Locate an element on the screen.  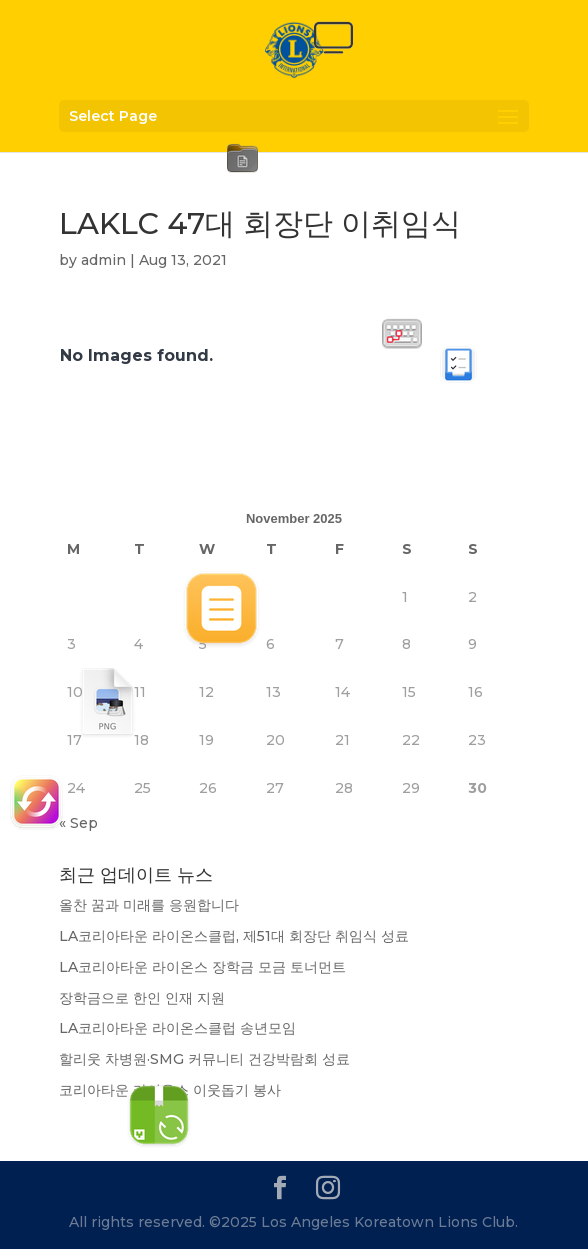
update or refresh system packages is located at coordinates (159, 1116).